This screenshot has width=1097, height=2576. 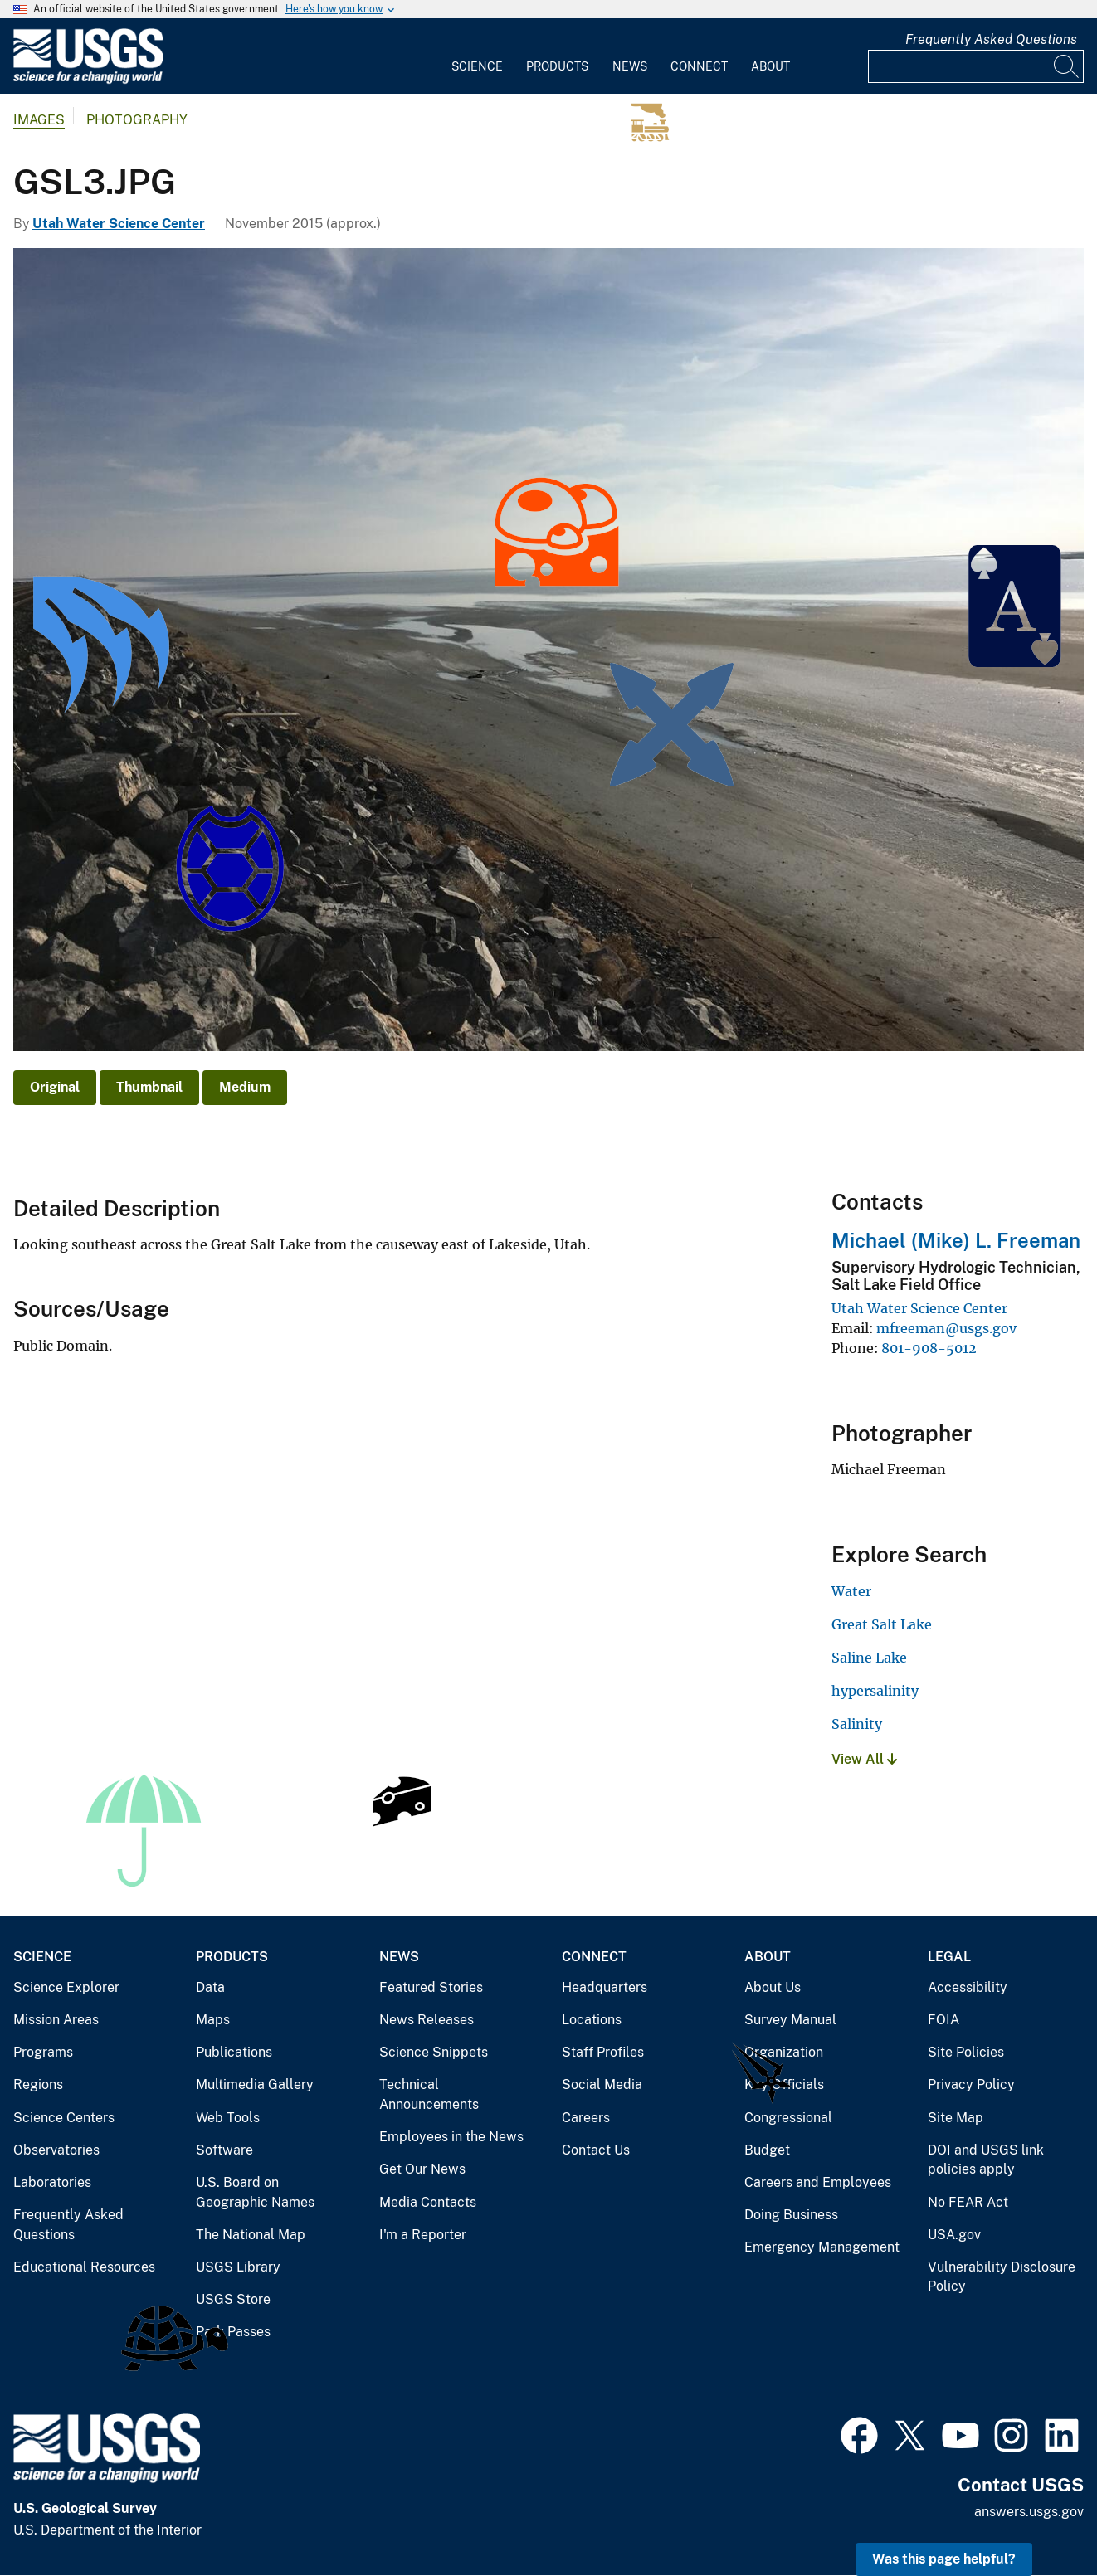 What do you see at coordinates (1014, 606) in the screenshot?
I see `access card games or solitaire` at bounding box center [1014, 606].